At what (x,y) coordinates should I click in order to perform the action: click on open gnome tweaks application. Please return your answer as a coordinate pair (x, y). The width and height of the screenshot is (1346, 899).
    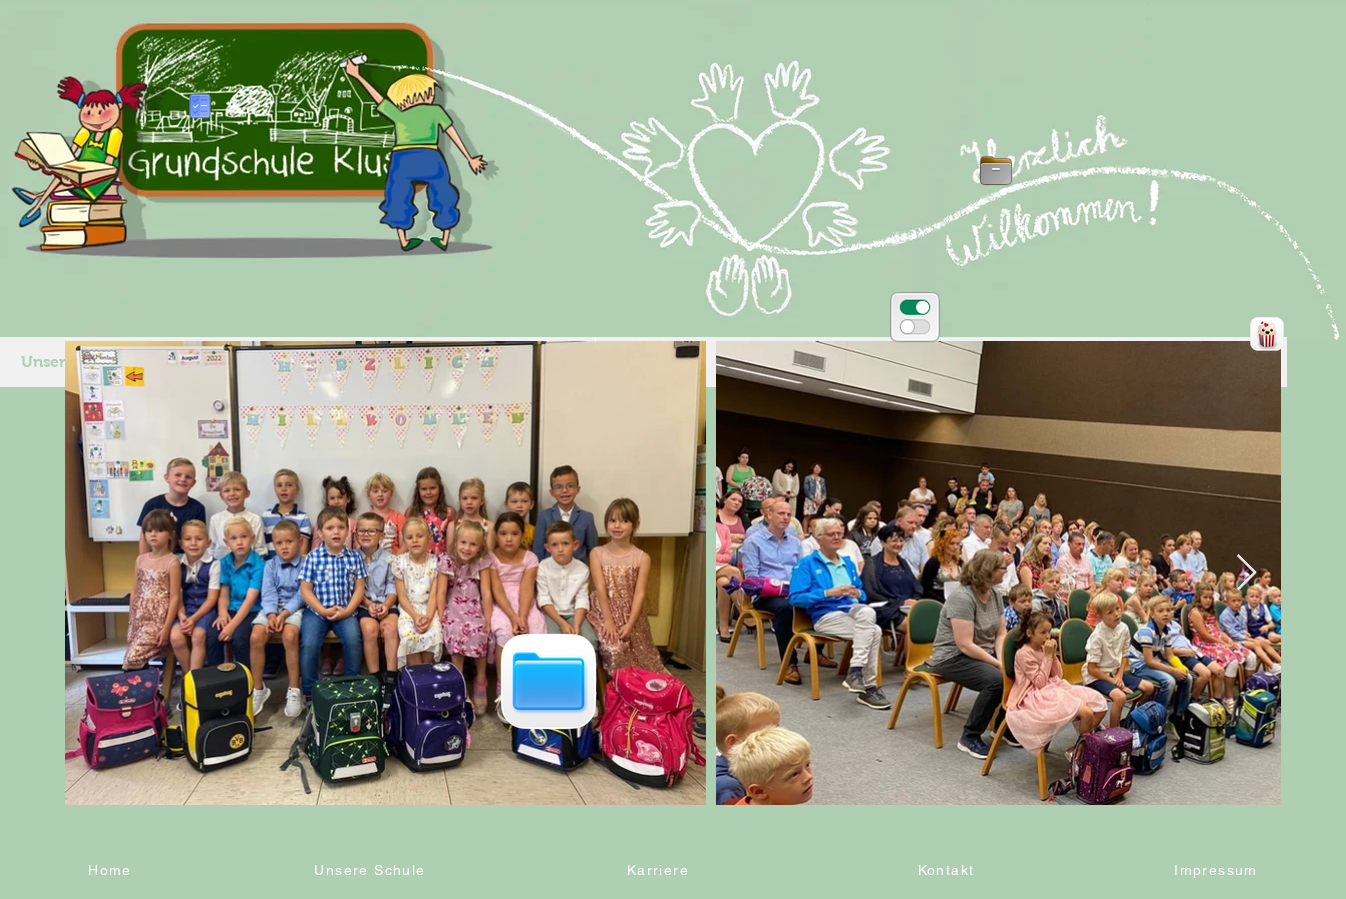
    Looking at the image, I should click on (915, 317).